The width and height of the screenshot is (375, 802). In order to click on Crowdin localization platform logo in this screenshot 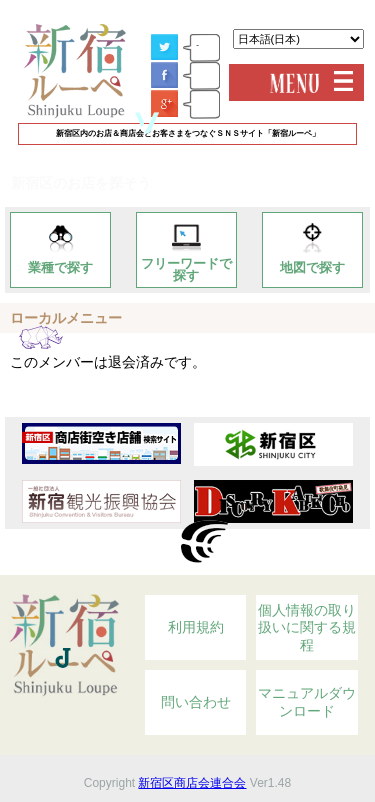, I will do `click(204, 541)`.